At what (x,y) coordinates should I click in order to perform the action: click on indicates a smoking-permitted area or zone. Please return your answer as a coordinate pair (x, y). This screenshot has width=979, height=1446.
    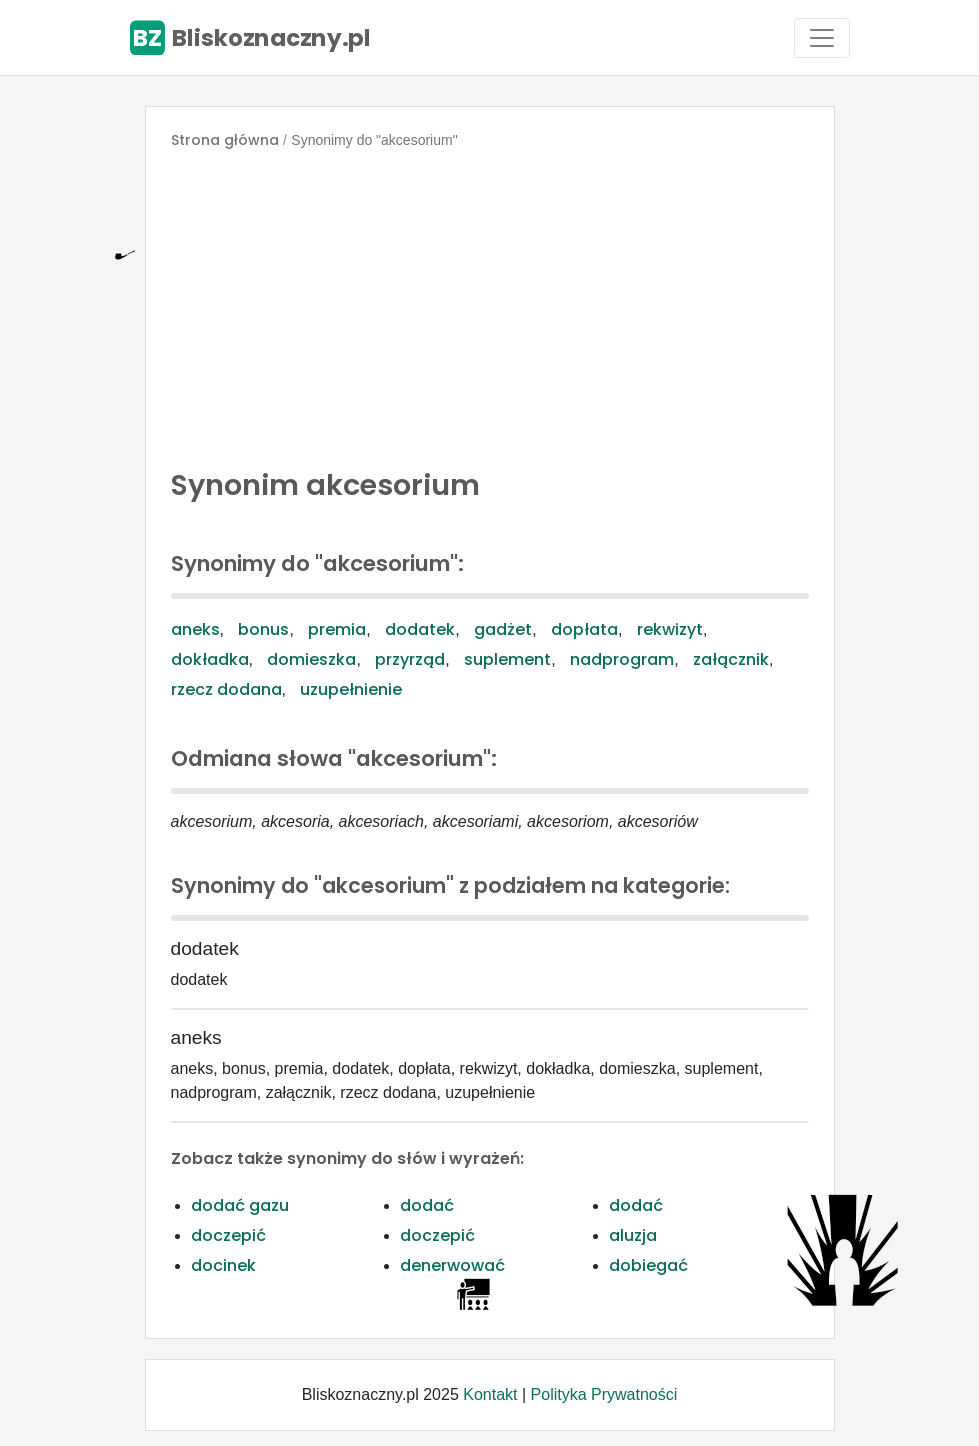
    Looking at the image, I should click on (125, 255).